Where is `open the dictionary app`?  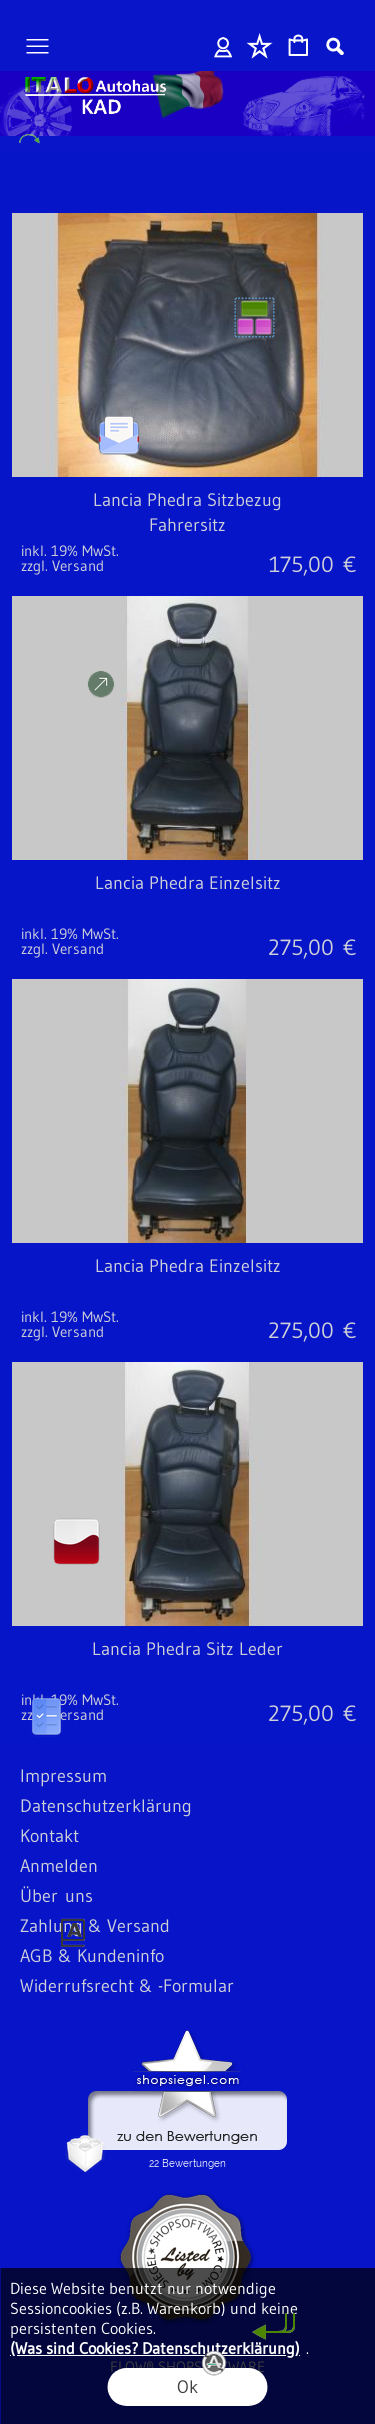 open the dictionary app is located at coordinates (73, 1933).